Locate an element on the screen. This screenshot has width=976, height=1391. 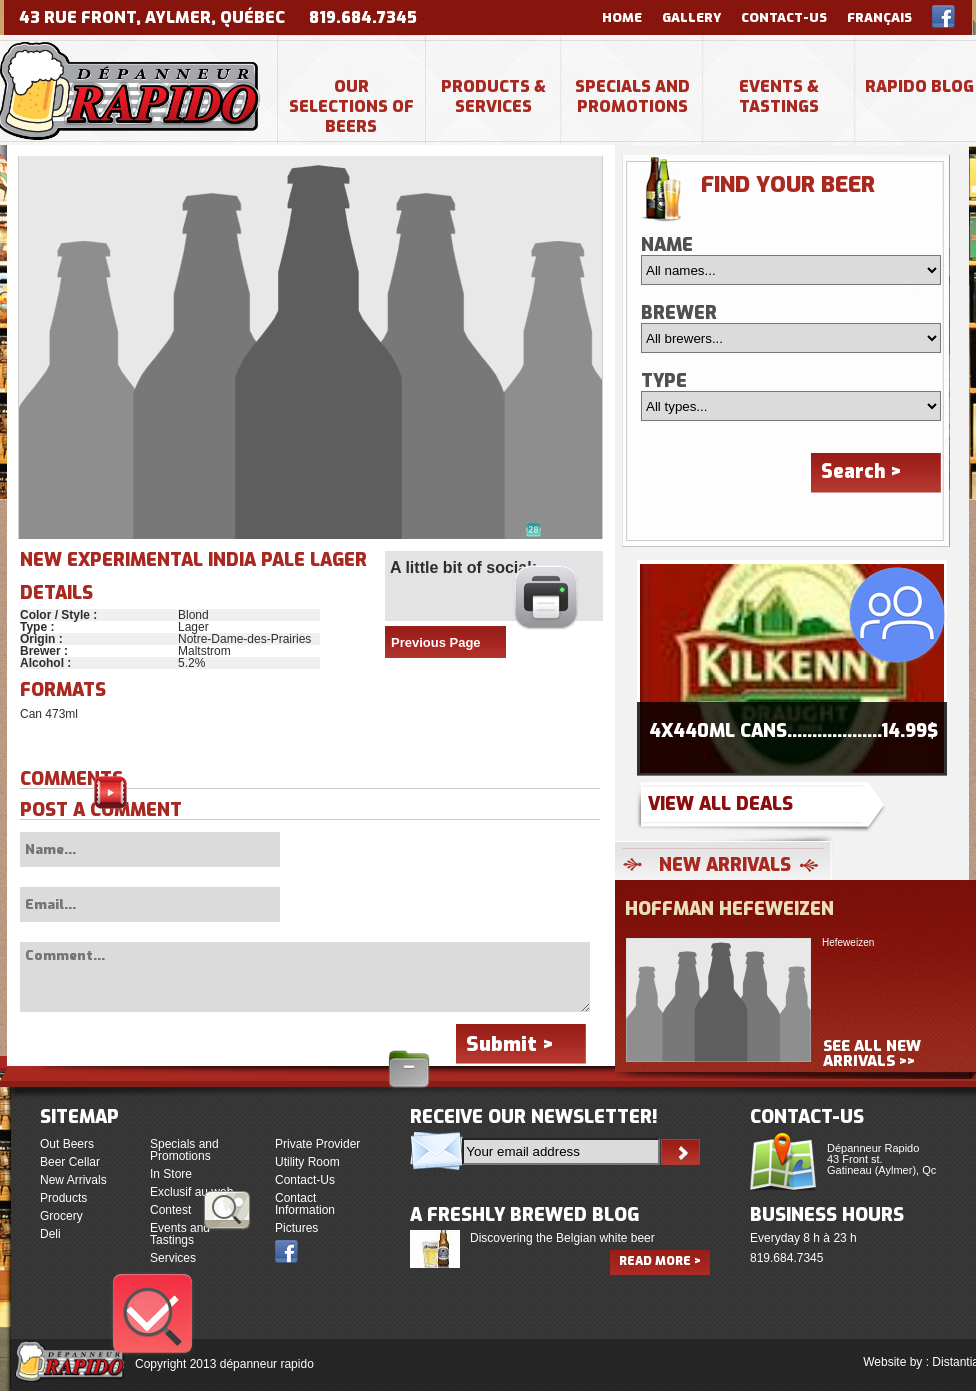
open system configuration tool is located at coordinates (152, 1313).